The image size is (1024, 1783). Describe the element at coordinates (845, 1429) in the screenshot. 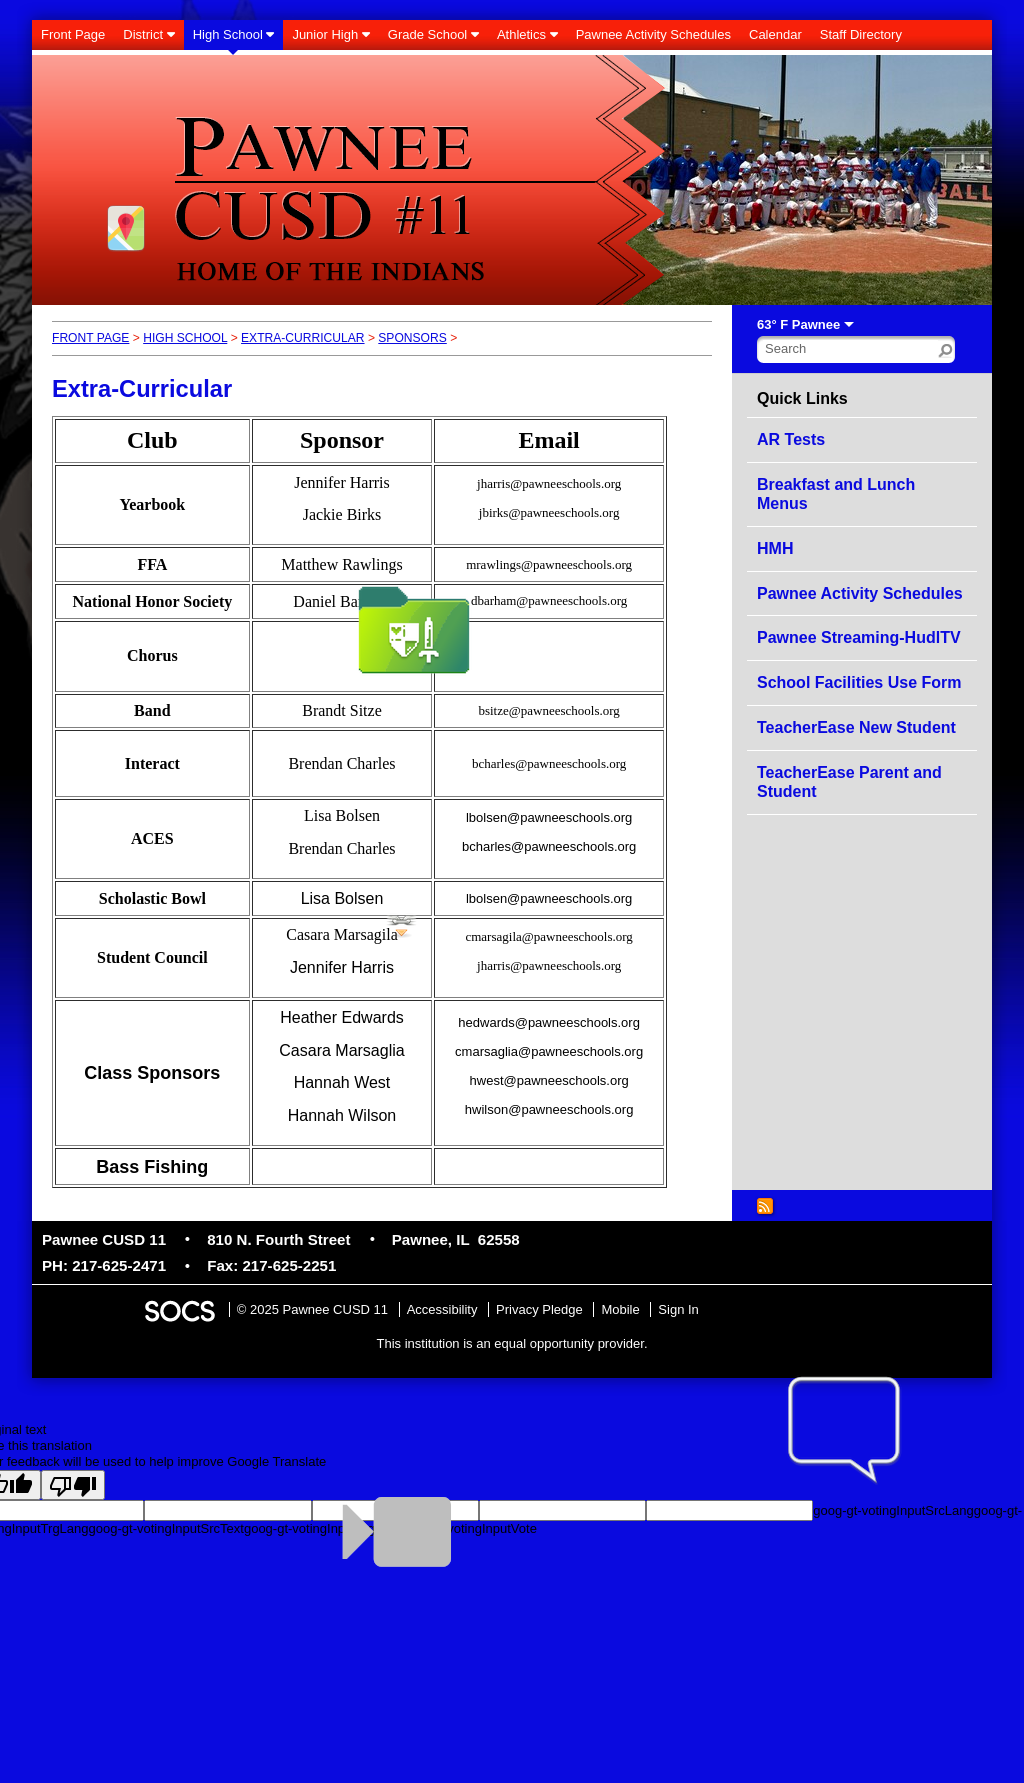

I see `set status to invisible or appear offline` at that location.